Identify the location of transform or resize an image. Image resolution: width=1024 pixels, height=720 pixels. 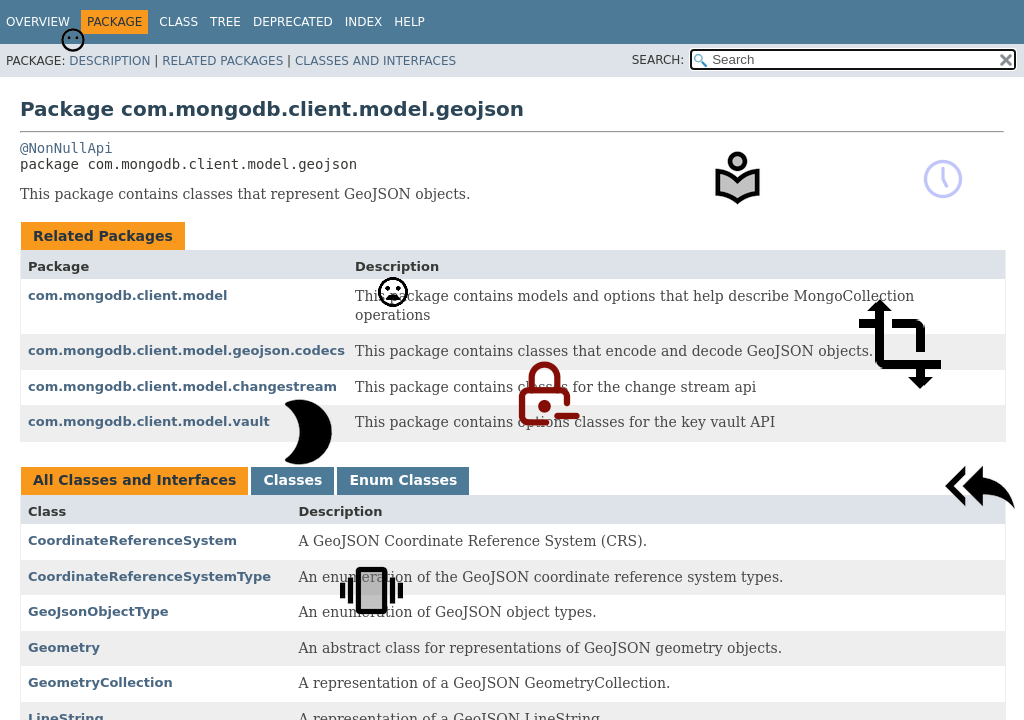
(900, 344).